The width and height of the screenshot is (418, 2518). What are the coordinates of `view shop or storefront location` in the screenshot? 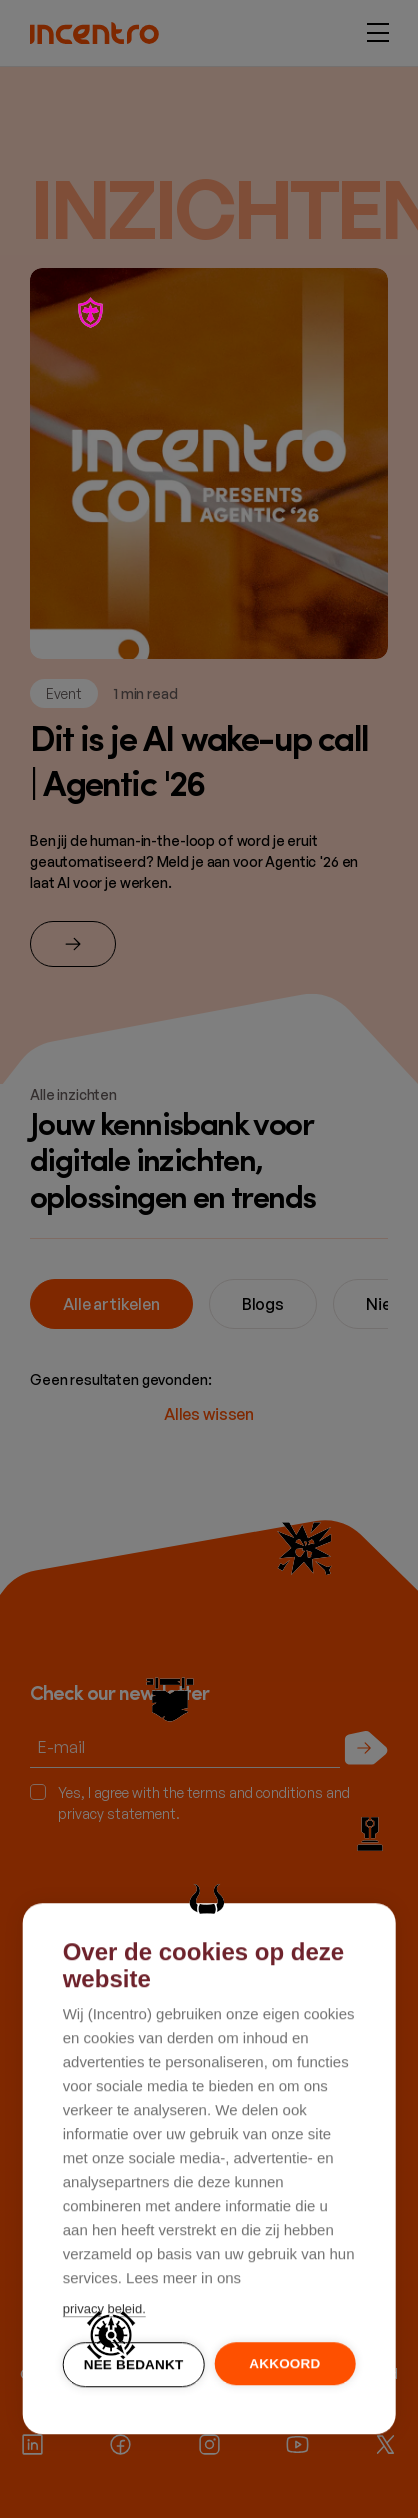 It's located at (170, 1699).